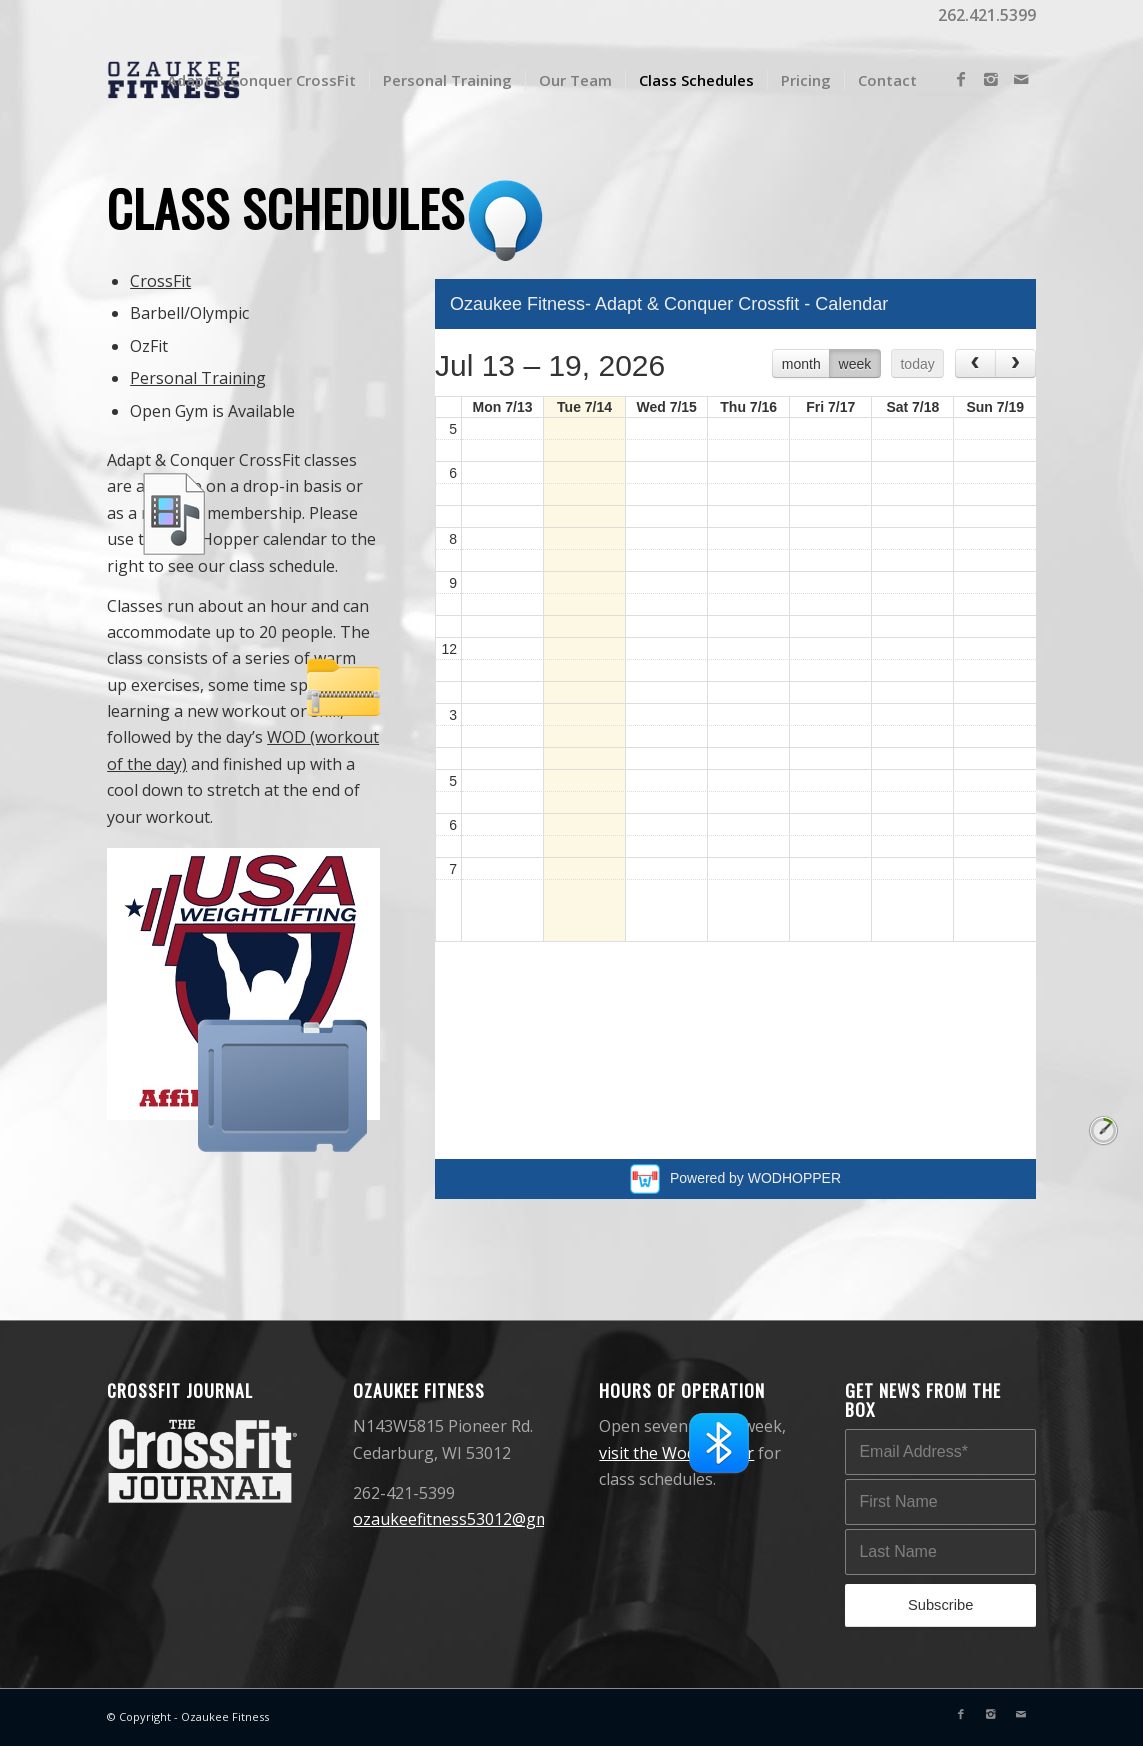 The width and height of the screenshot is (1143, 1746). Describe the element at coordinates (505, 220) in the screenshot. I see `open the tips app for helpful hints and tutorials` at that location.